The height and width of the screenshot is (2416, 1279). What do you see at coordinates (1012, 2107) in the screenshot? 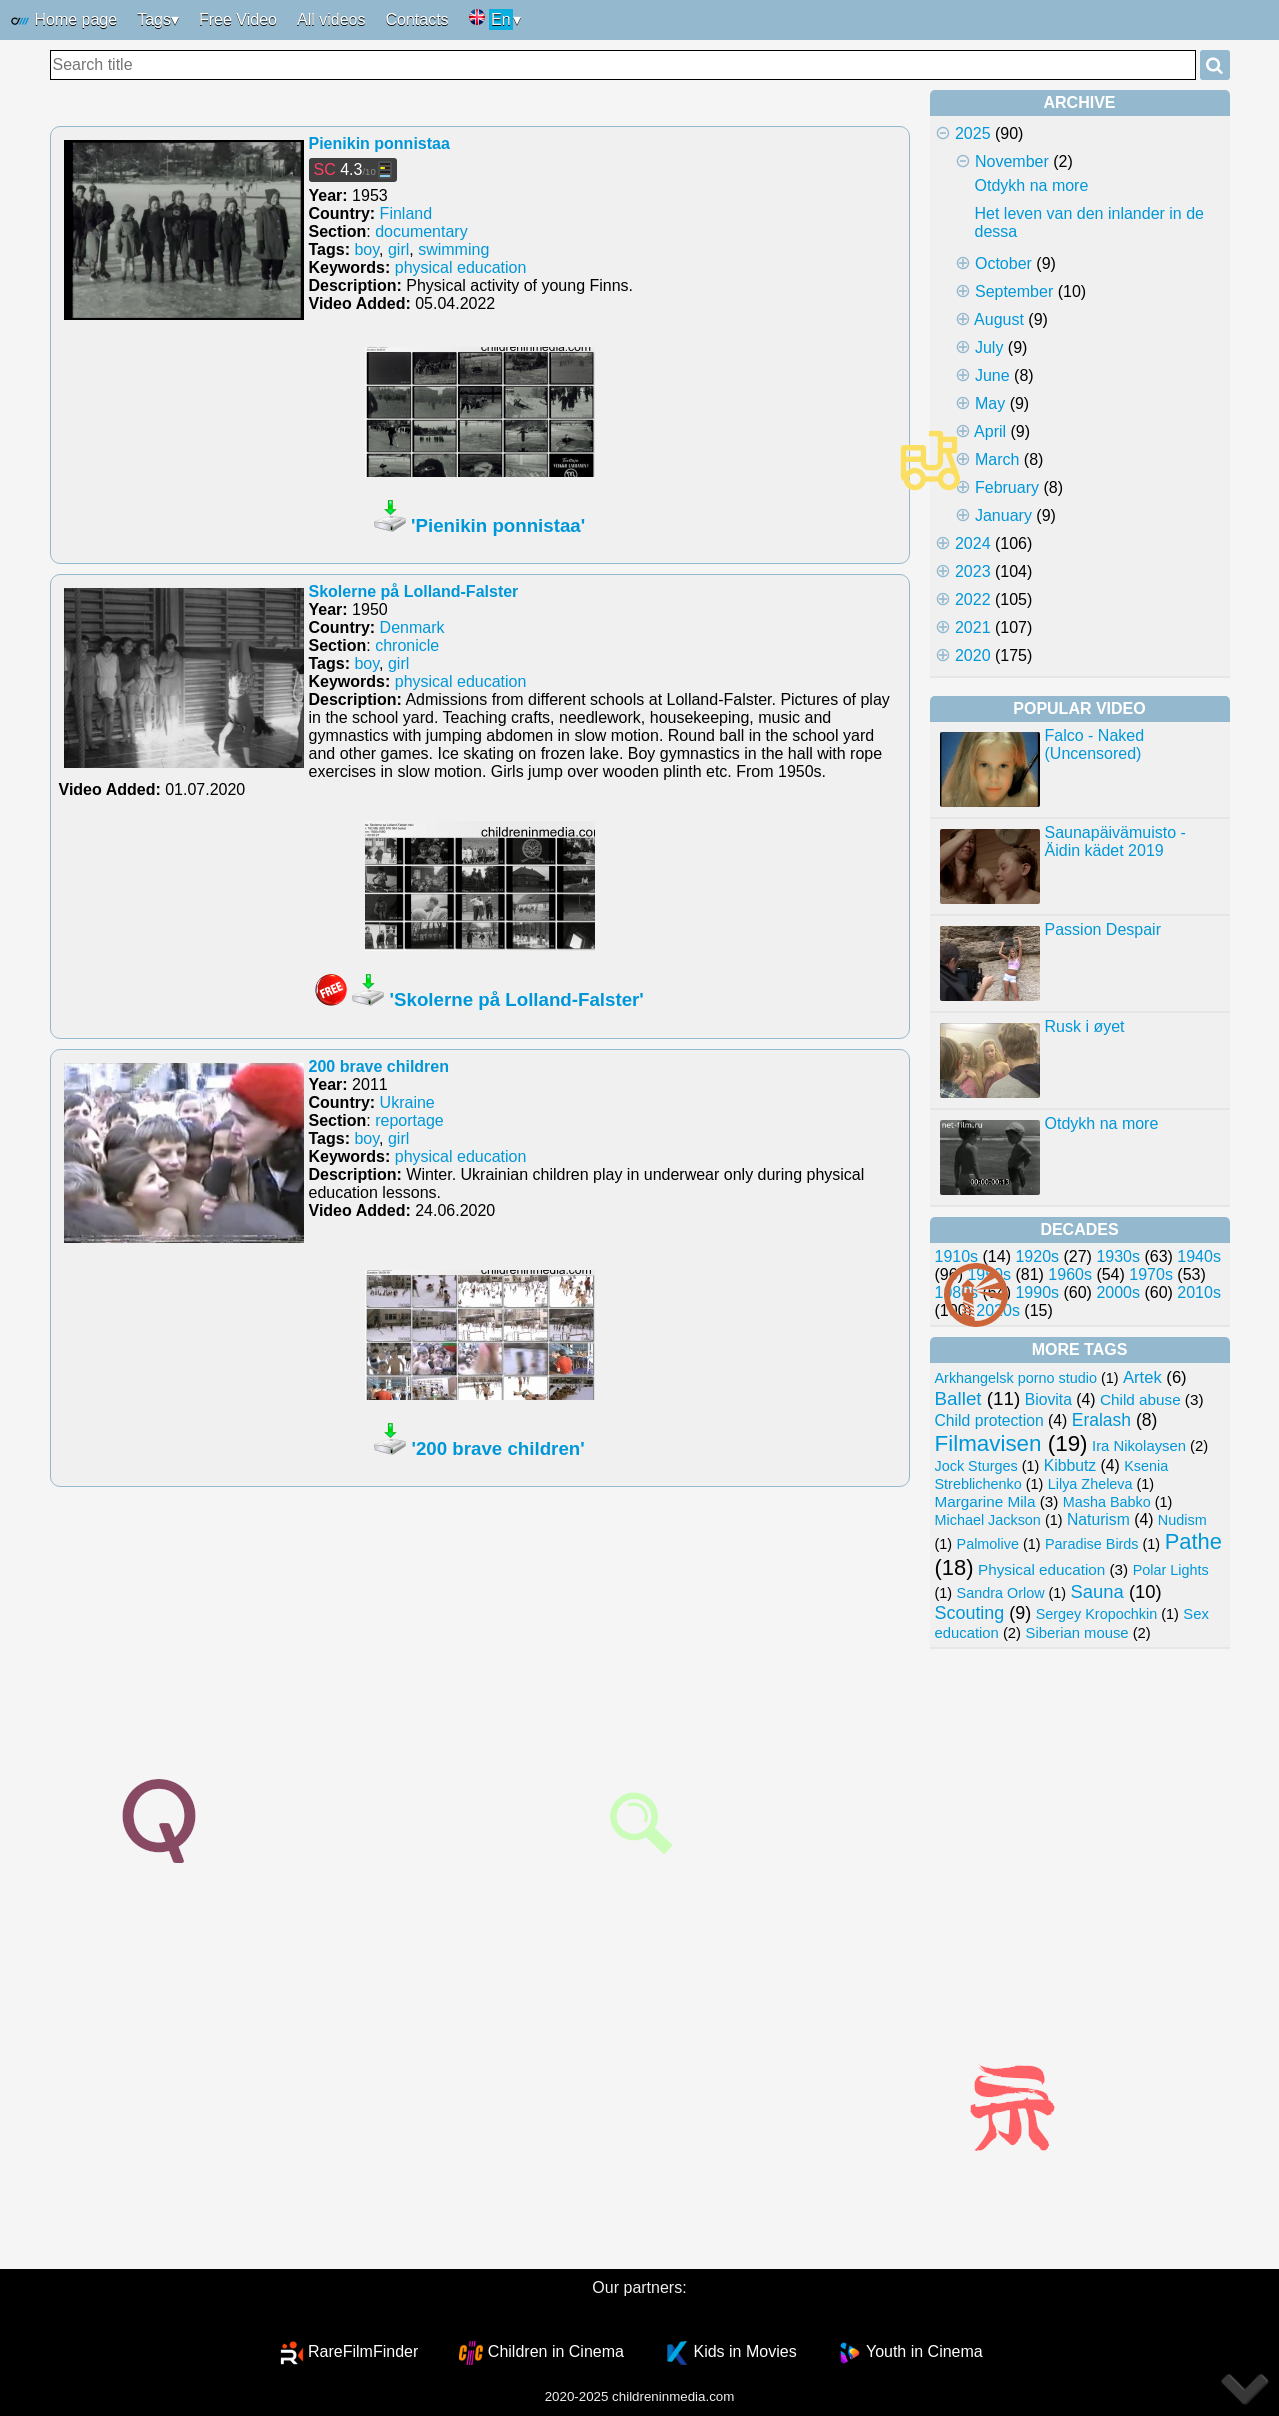
I see `open shikimori anime tracking app` at bounding box center [1012, 2107].